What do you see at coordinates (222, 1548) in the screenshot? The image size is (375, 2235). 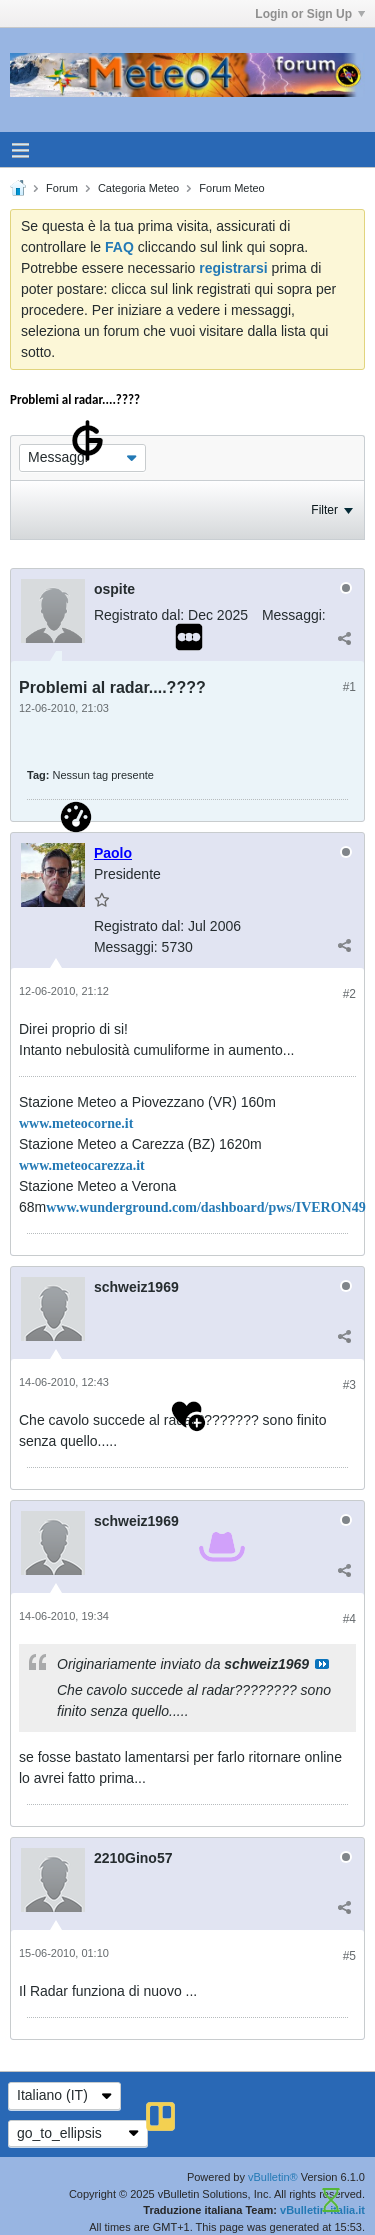 I see `select western or country theme` at bounding box center [222, 1548].